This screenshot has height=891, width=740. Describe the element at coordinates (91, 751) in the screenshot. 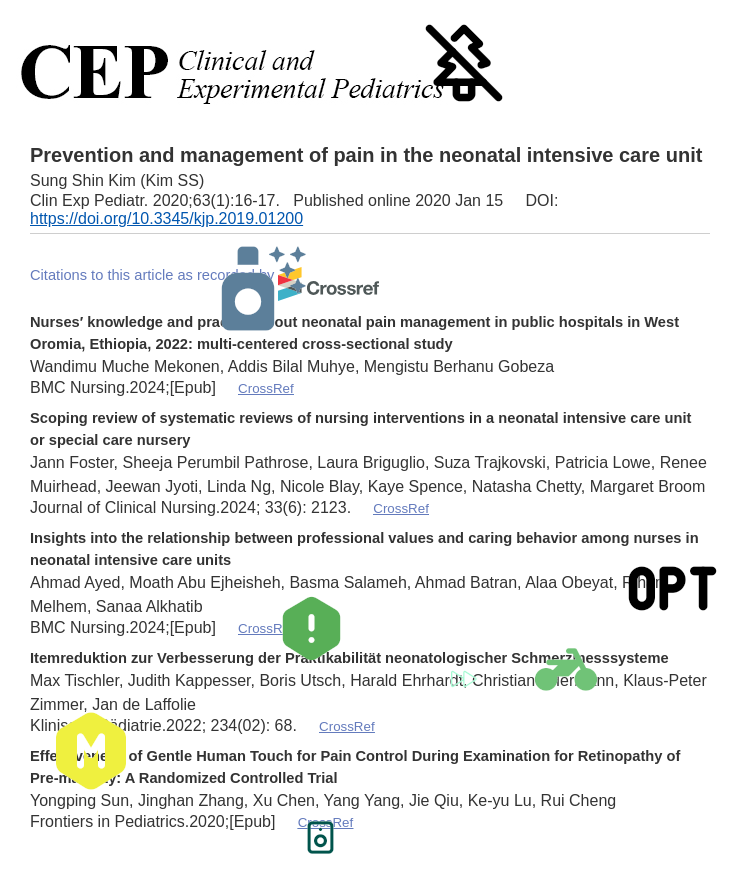

I see `indicates a metro or transit-related feature` at that location.